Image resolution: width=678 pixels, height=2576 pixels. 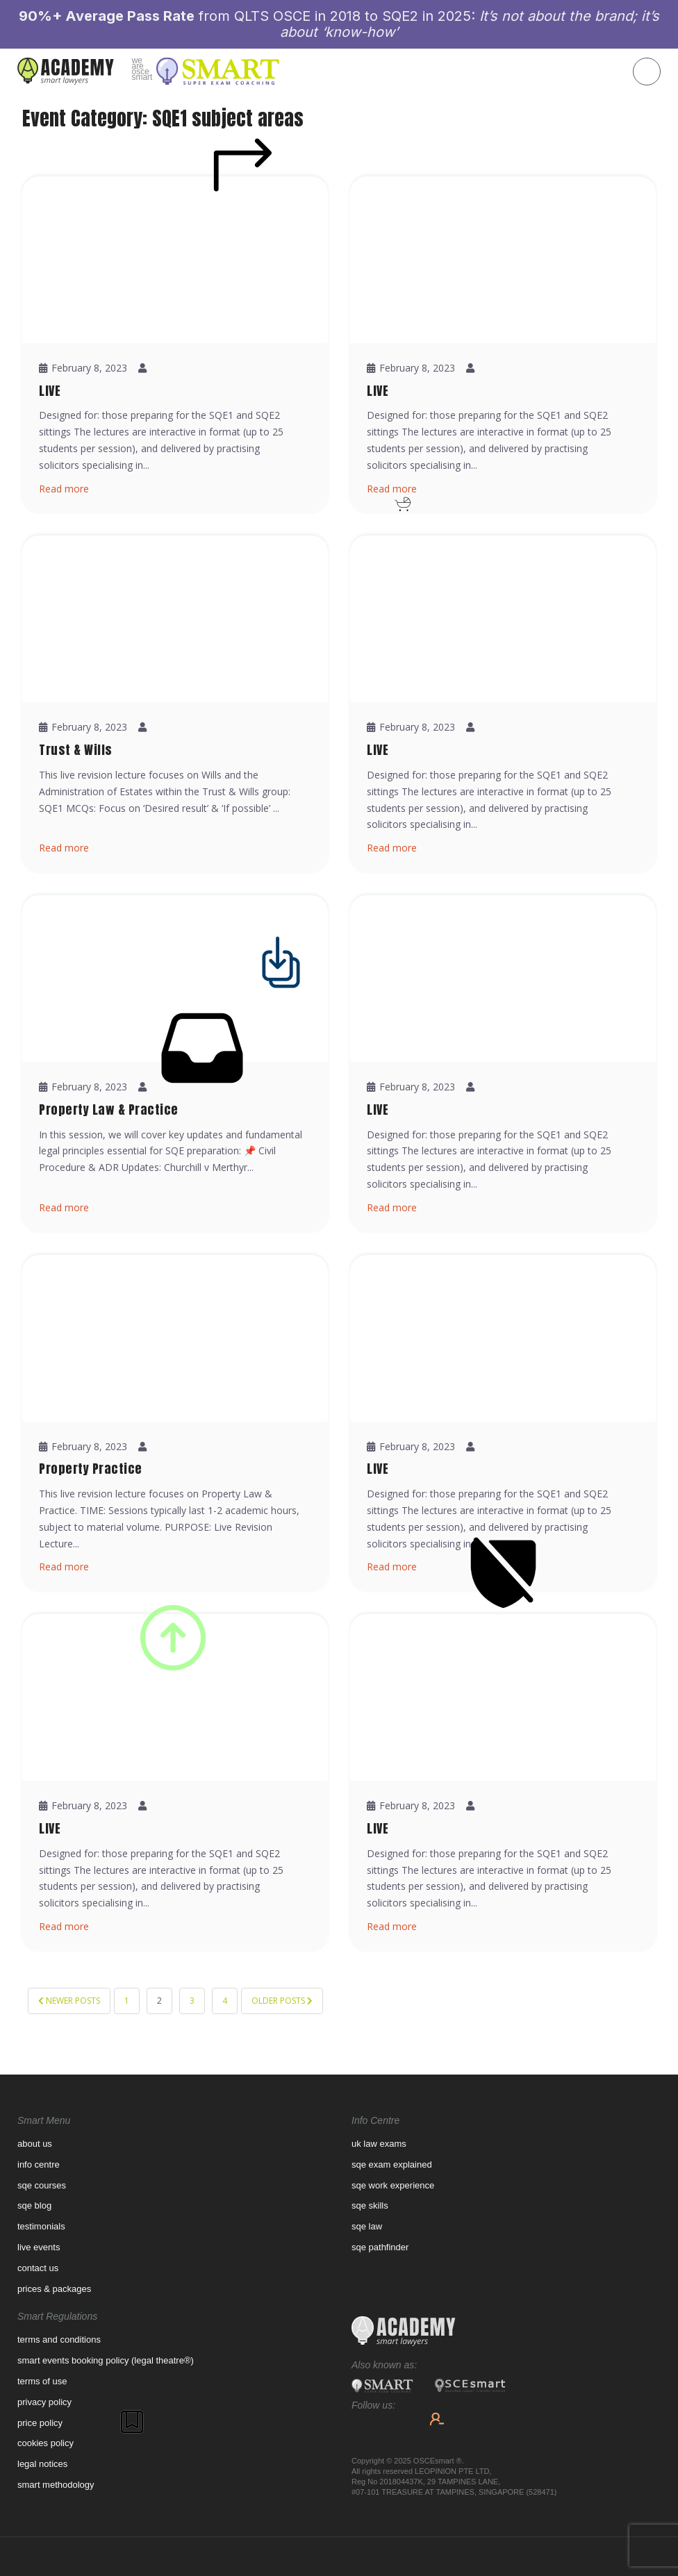 I want to click on save this item to your bookmarks, so click(x=132, y=2422).